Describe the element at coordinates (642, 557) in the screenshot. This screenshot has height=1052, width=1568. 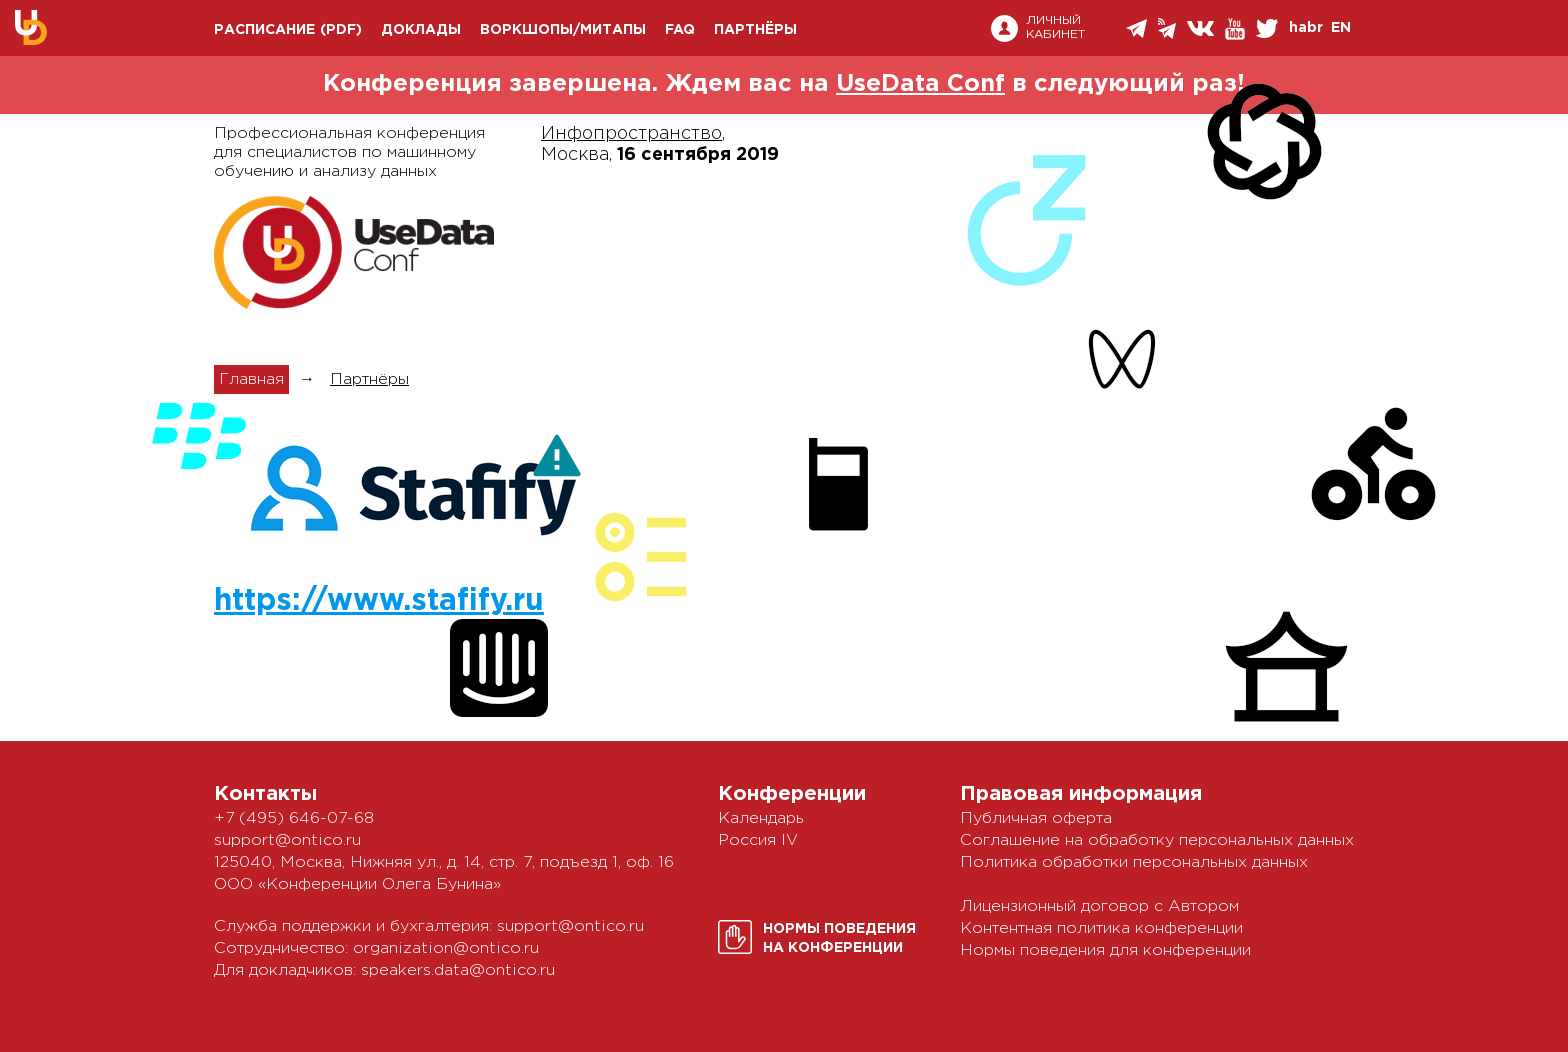
I see `select an option from a list` at that location.